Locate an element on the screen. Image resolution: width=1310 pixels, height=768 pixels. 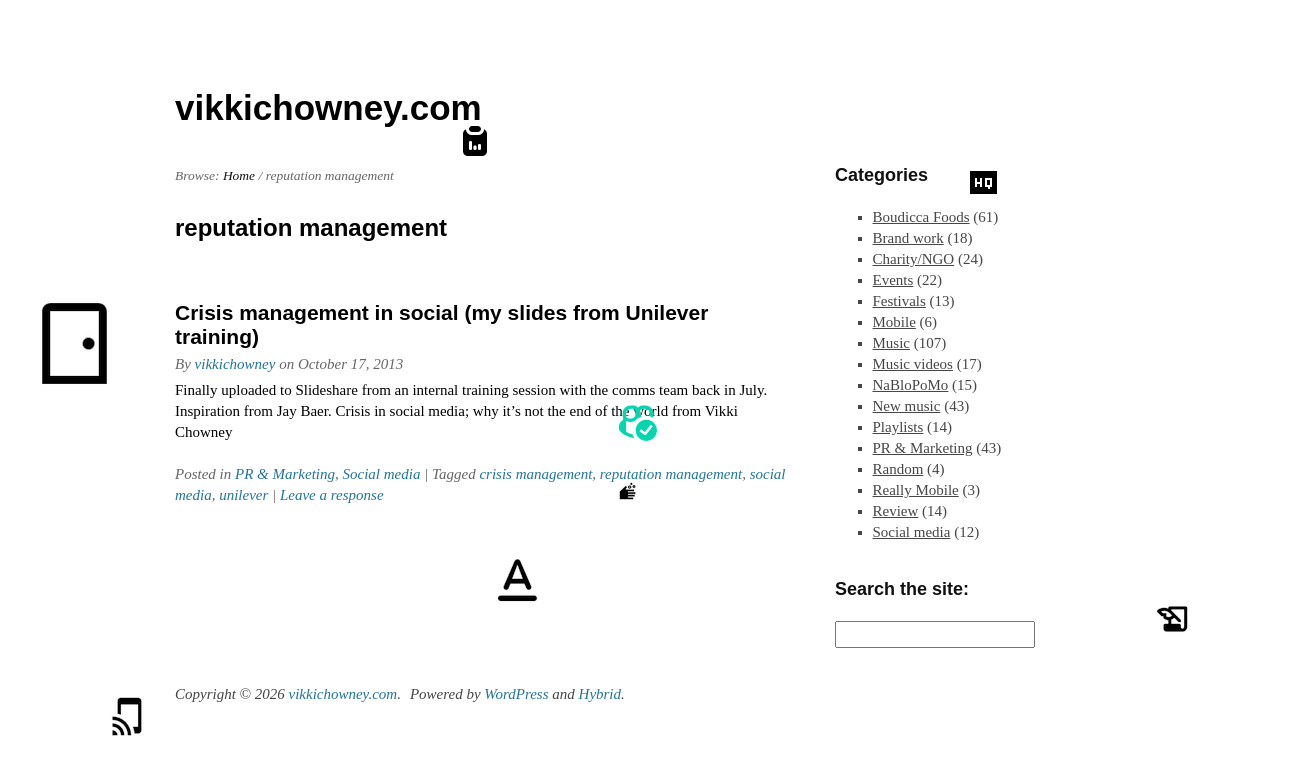
github copilot connection successful is located at coordinates (638, 422).